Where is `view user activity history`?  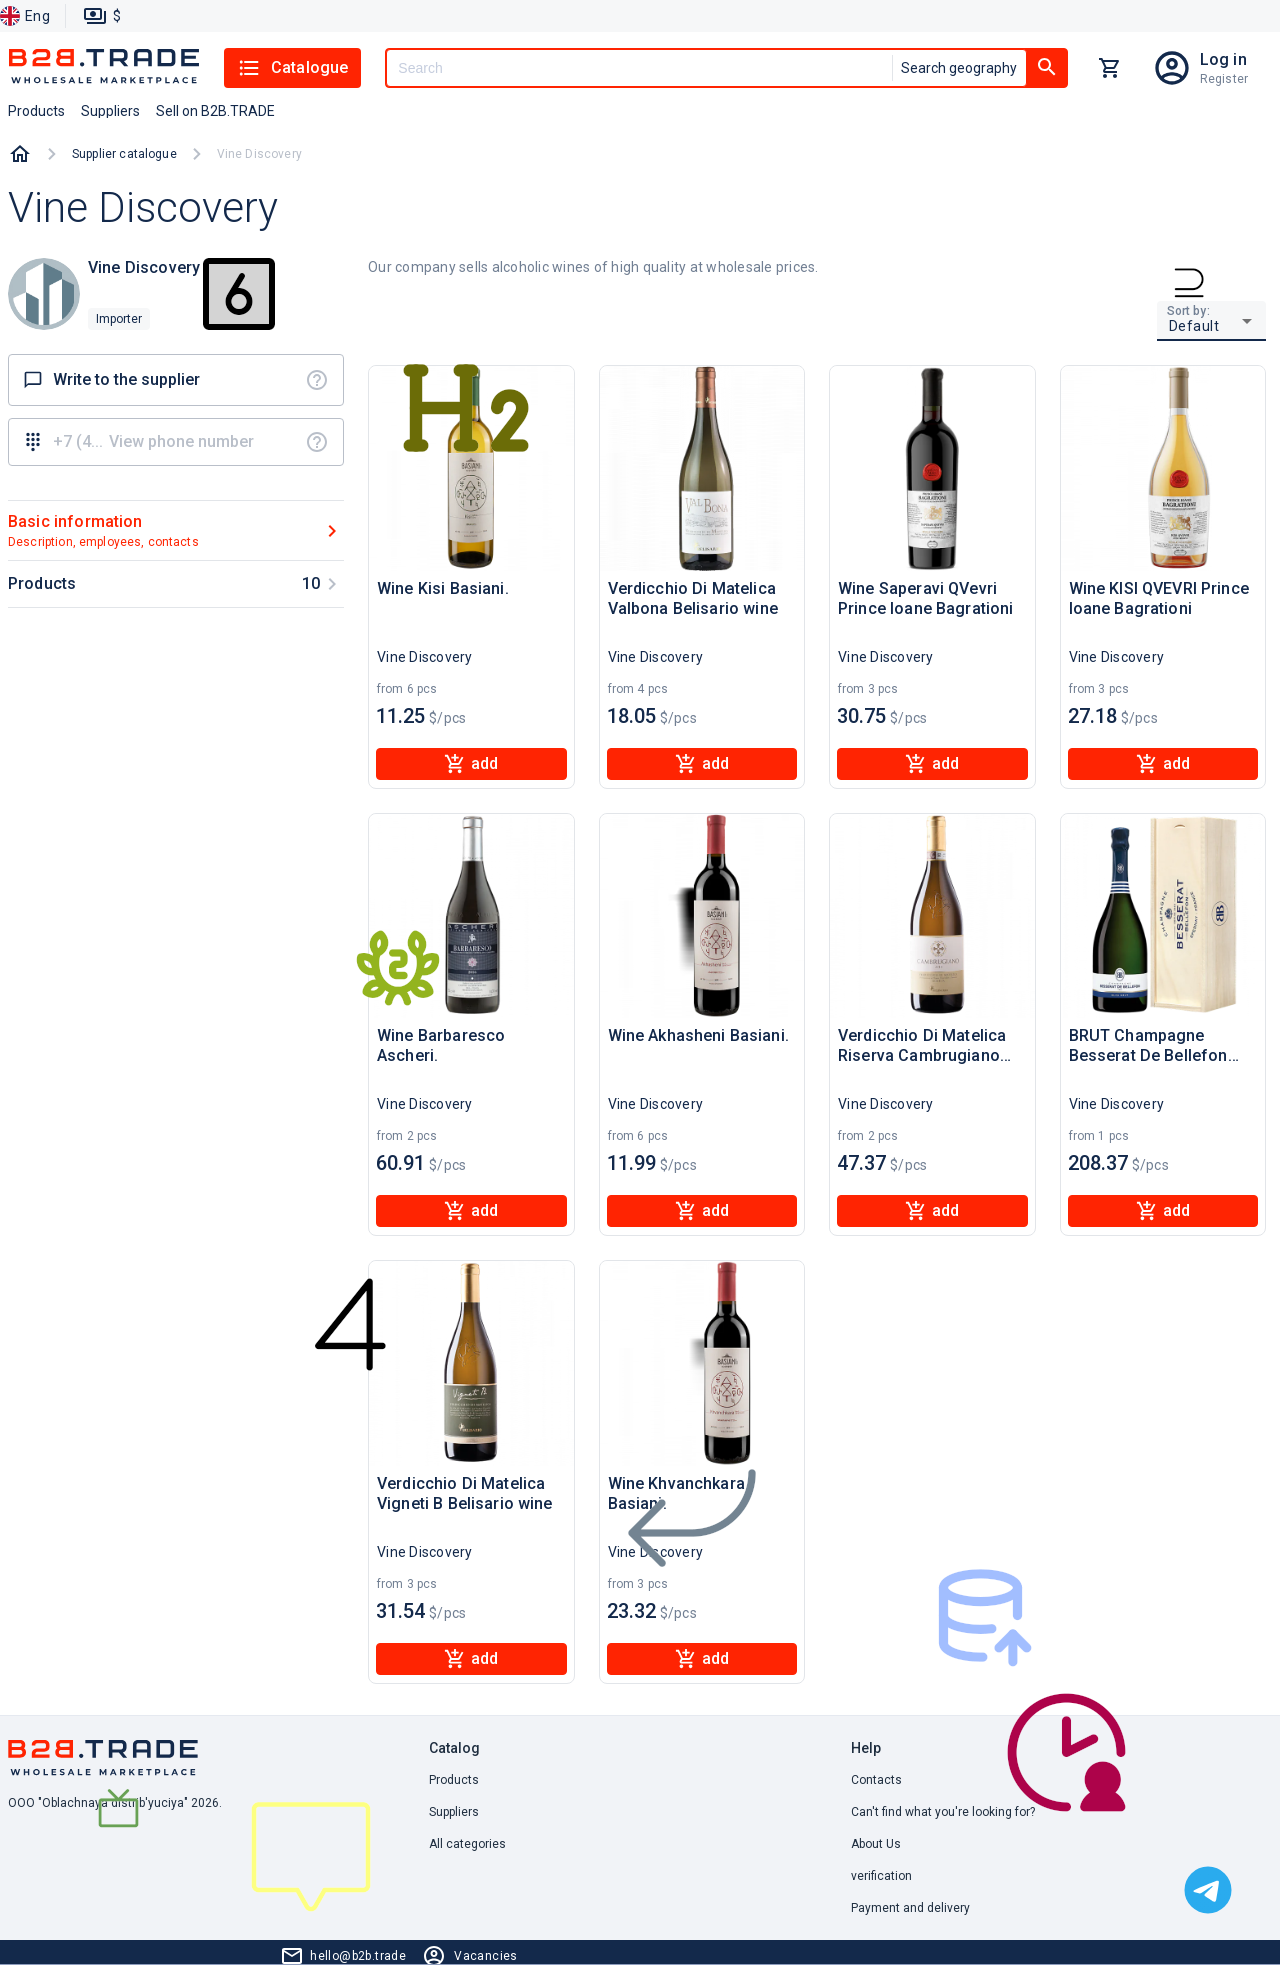 view user activity history is located at coordinates (1066, 1752).